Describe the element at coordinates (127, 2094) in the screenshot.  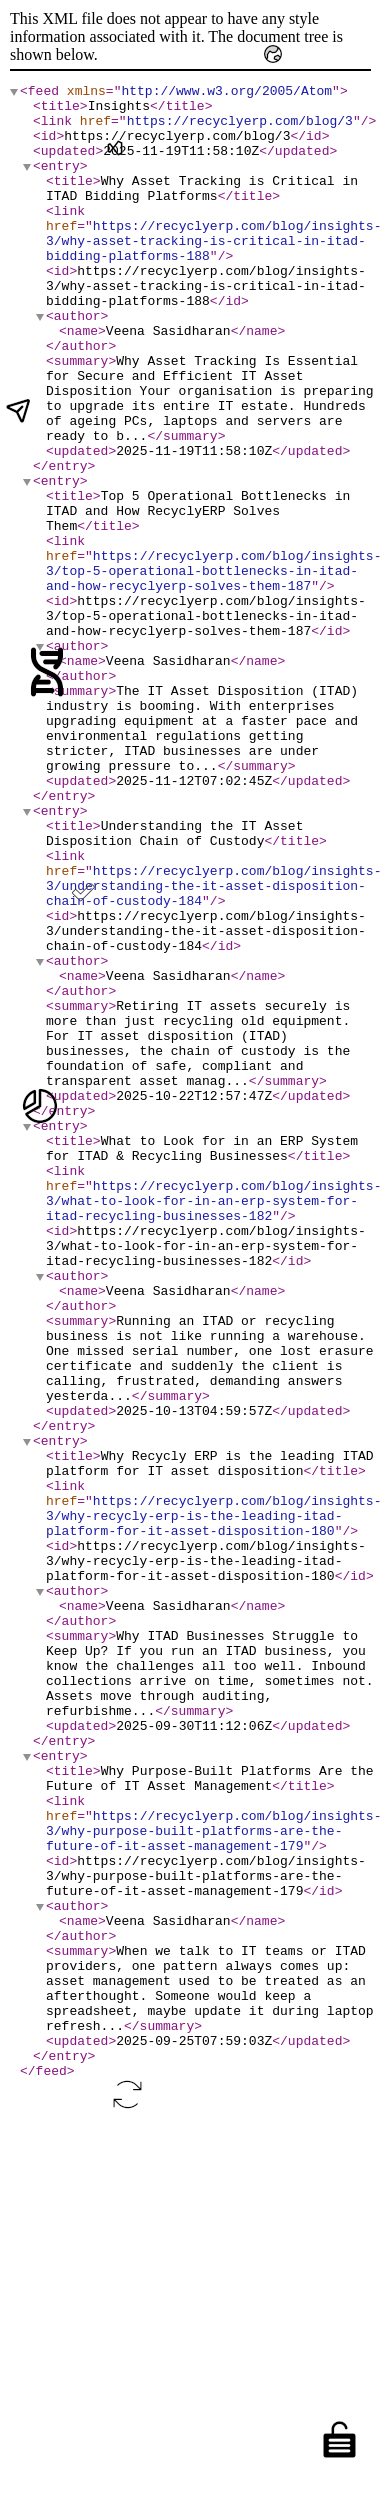
I see `refresh or reload content` at that location.